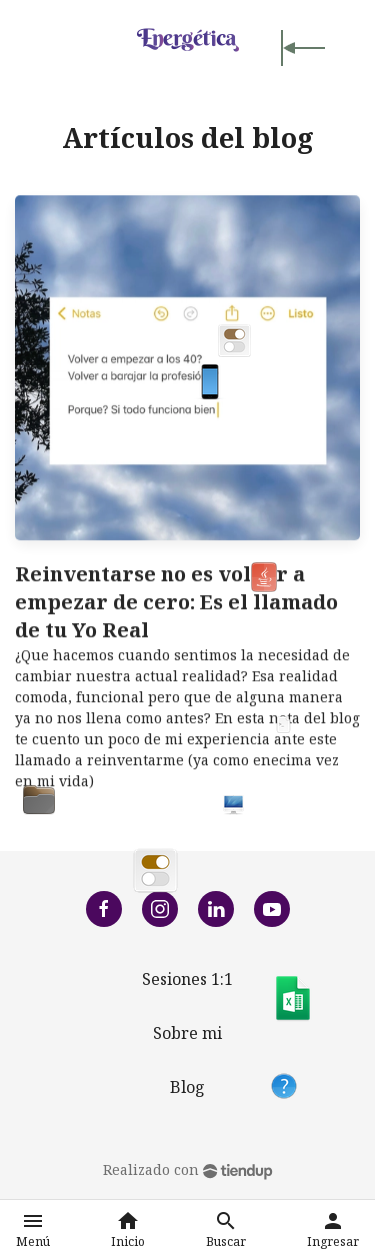 The width and height of the screenshot is (375, 1260). Describe the element at coordinates (284, 1086) in the screenshot. I see `access help documentation or support` at that location.